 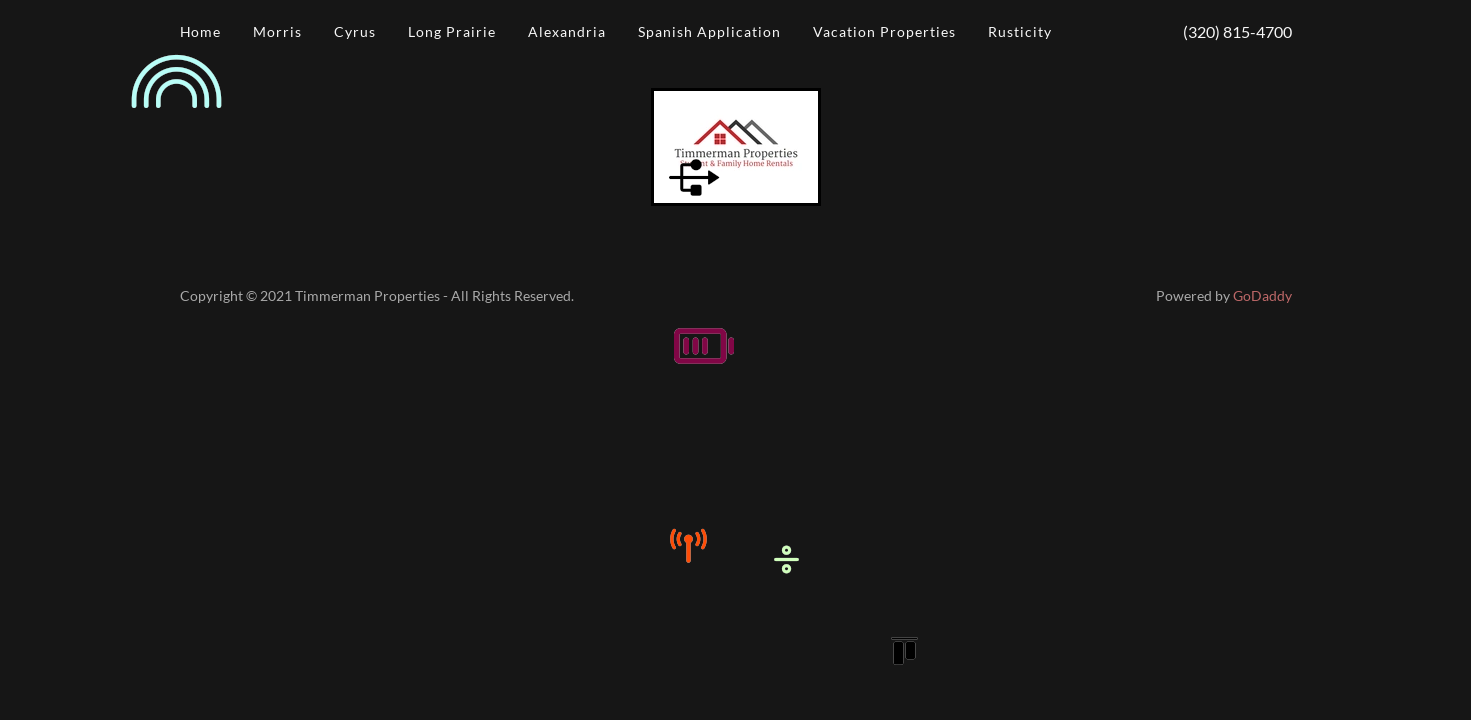 I want to click on indicates high battery level, so click(x=704, y=346).